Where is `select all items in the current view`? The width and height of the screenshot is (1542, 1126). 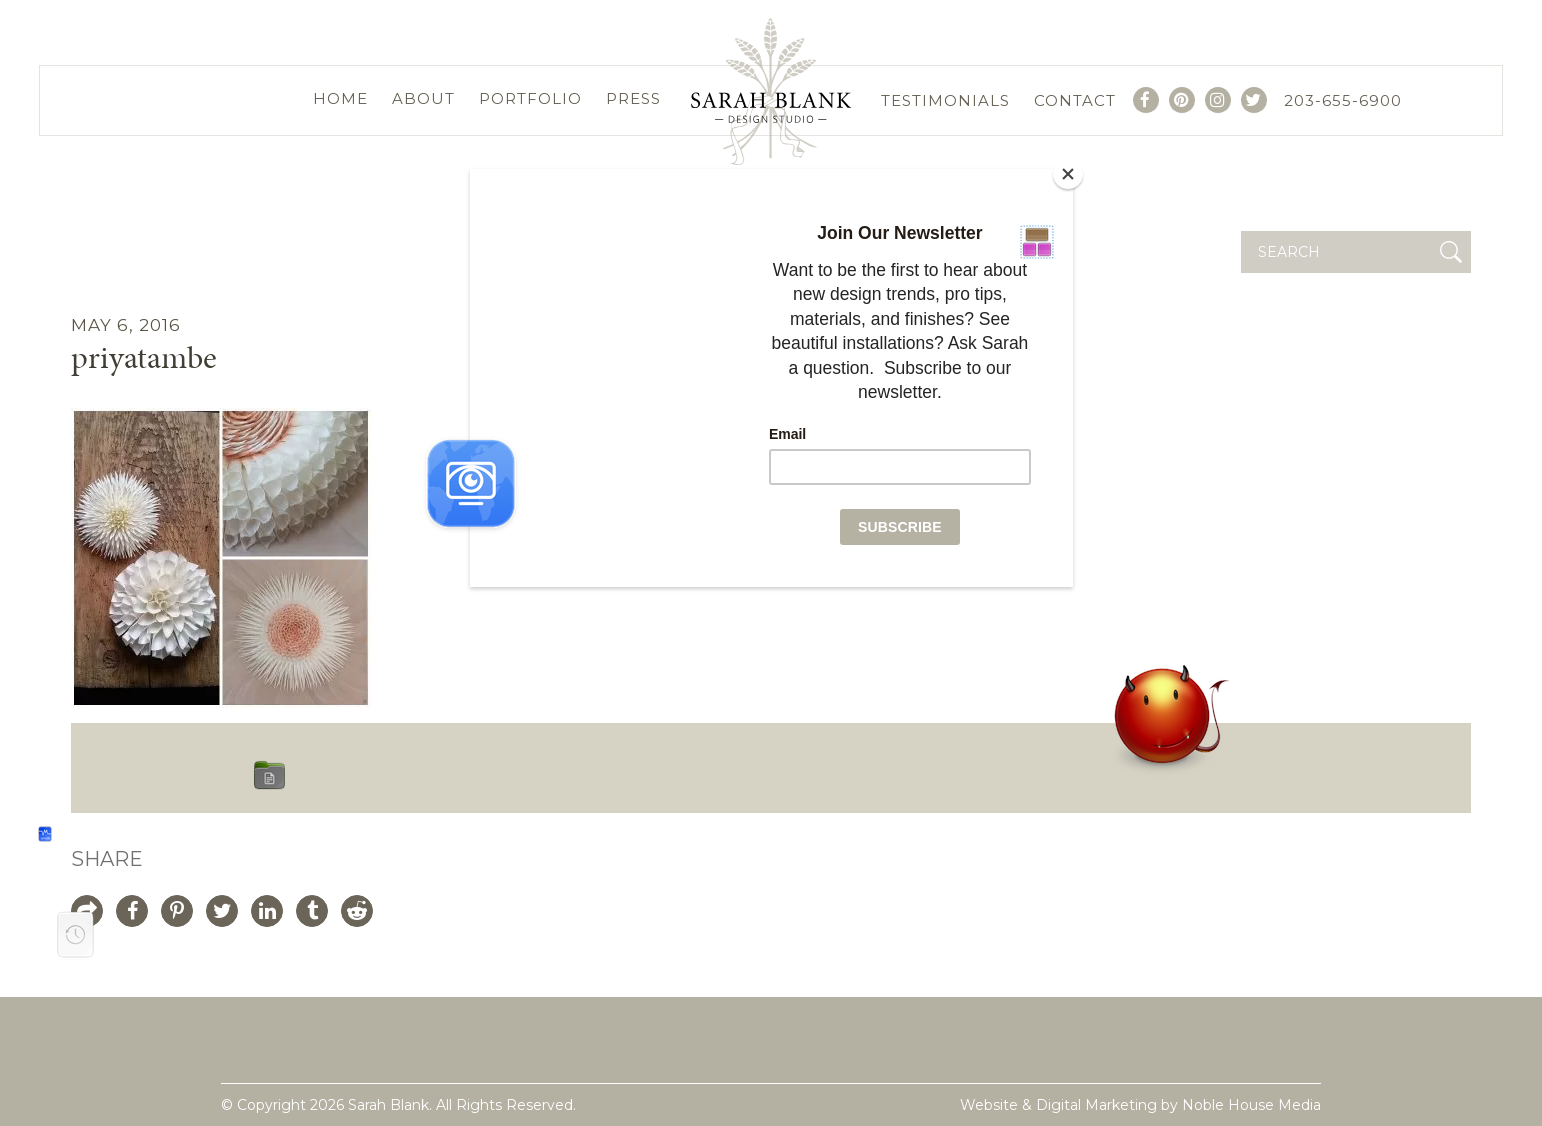 select all items in the current view is located at coordinates (1037, 242).